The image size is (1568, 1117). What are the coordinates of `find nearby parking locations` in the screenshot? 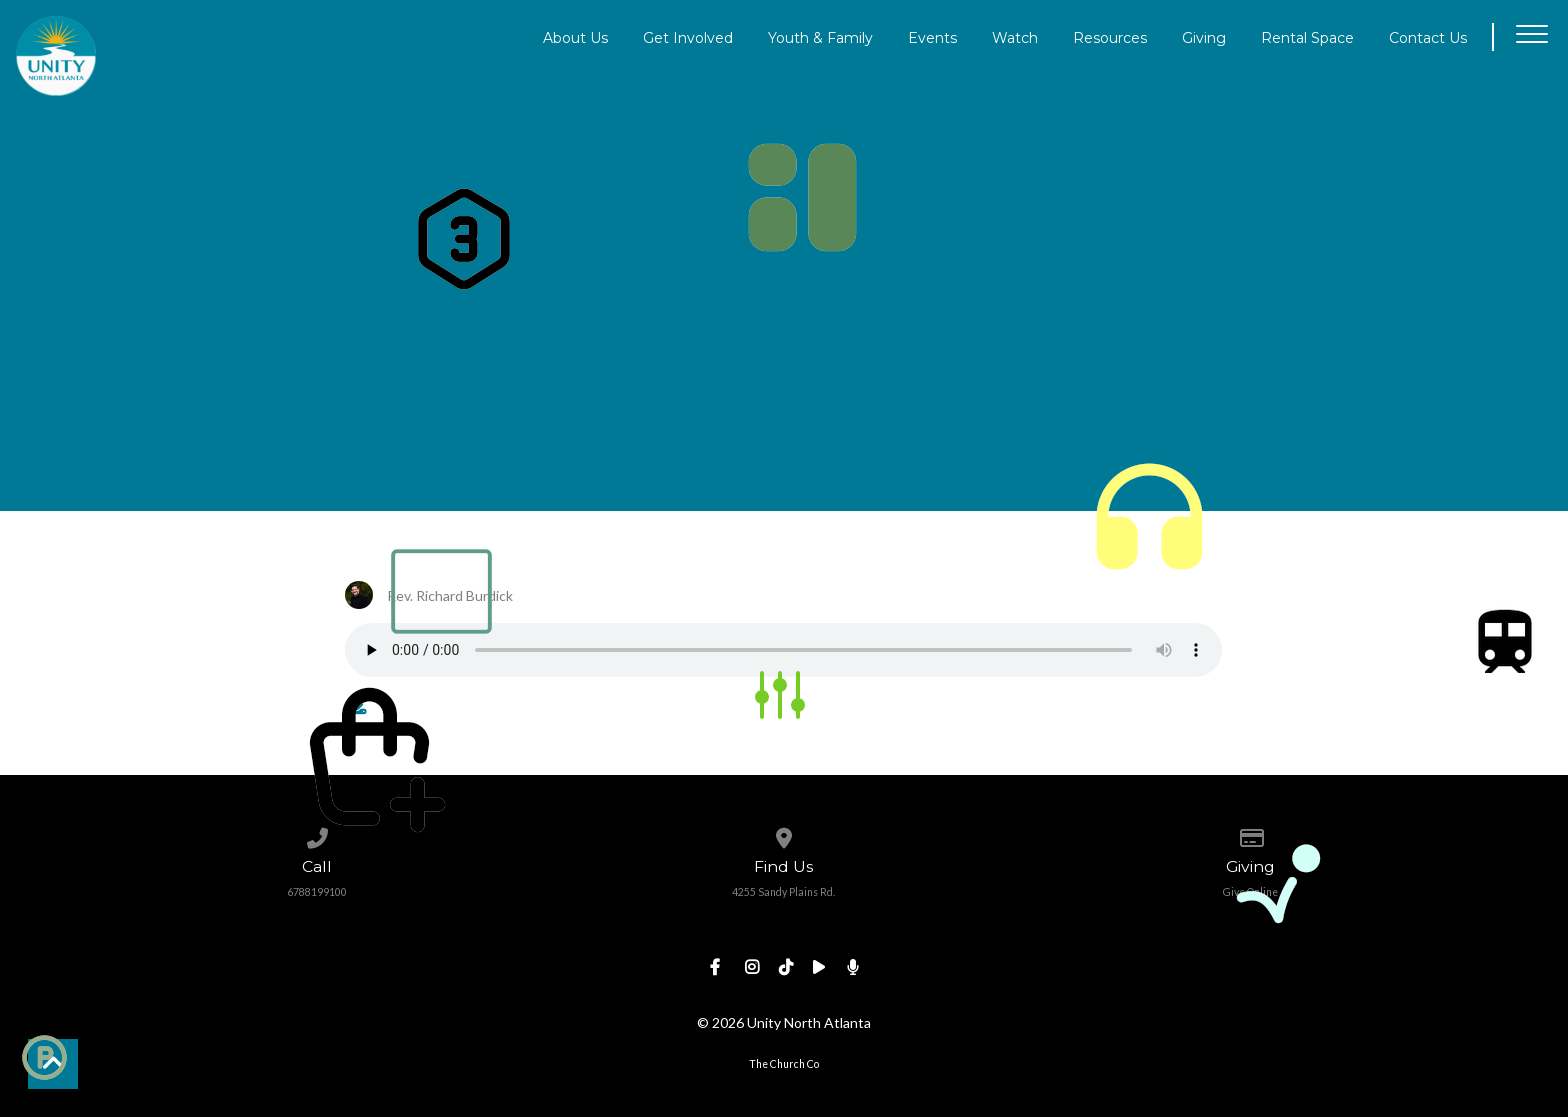 It's located at (44, 1057).